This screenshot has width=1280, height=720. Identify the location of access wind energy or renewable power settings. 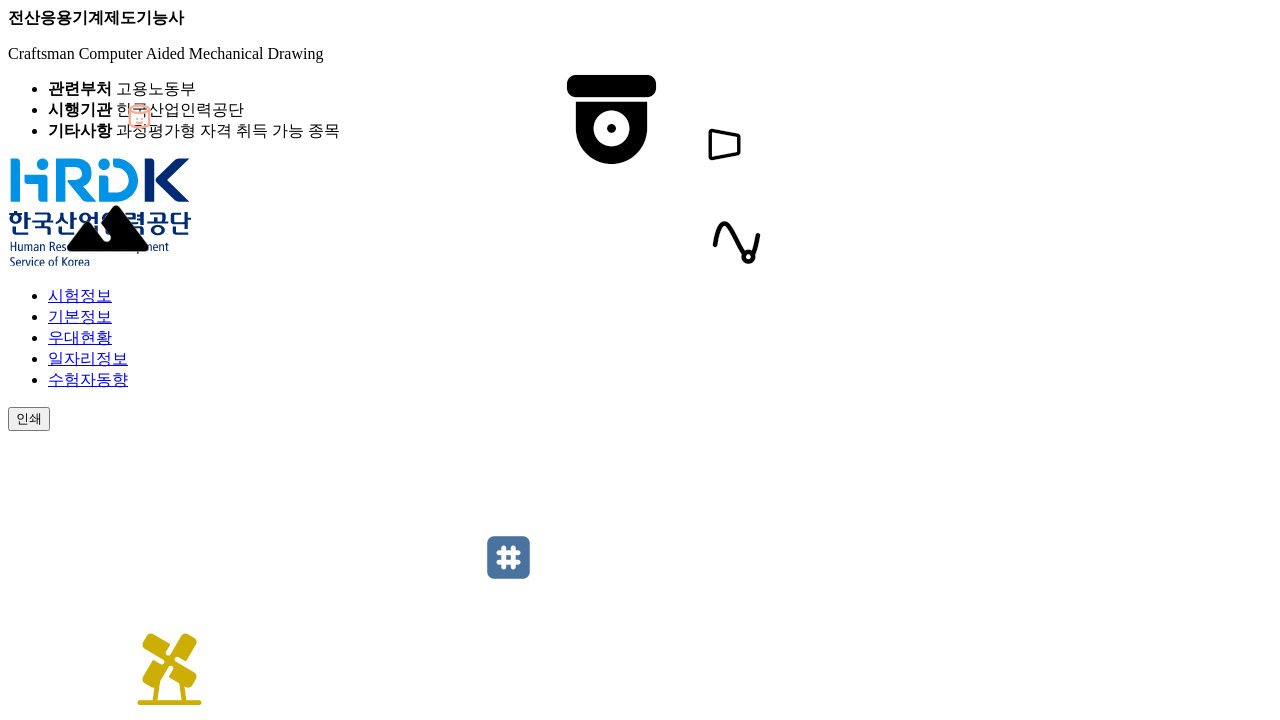
(169, 670).